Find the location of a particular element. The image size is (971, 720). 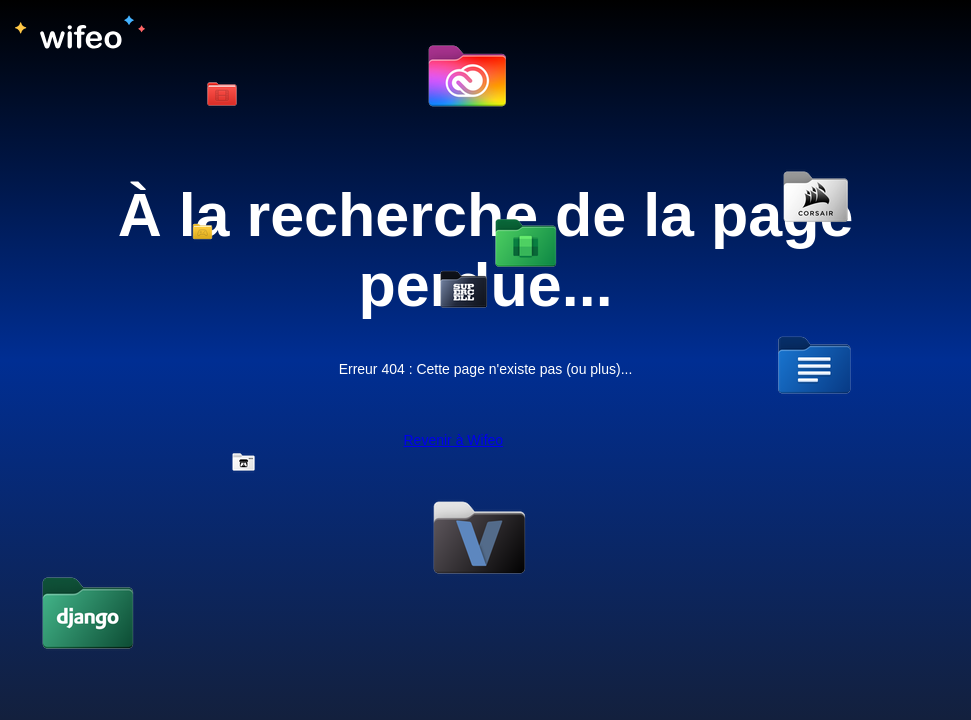

folder containing corsair software or drivers is located at coordinates (815, 198).